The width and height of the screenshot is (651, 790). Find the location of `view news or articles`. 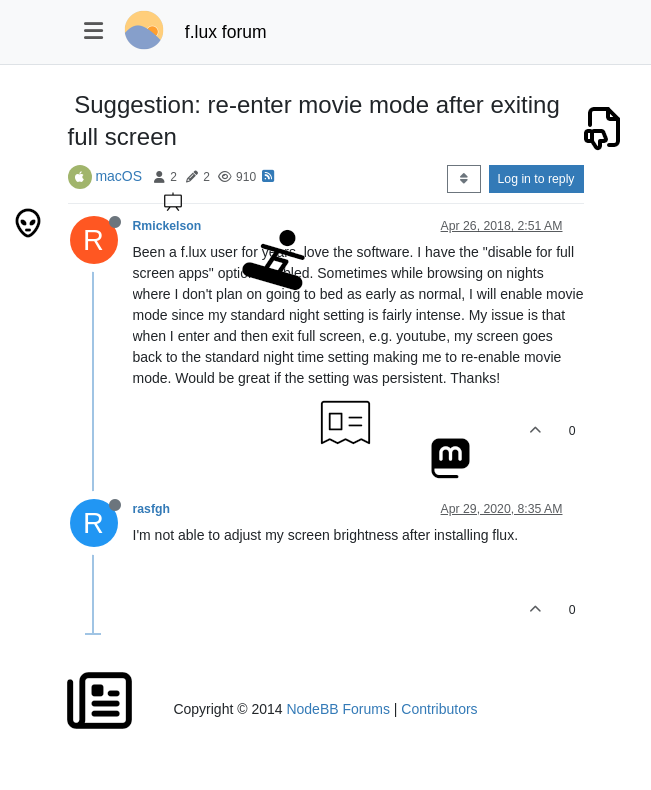

view news or articles is located at coordinates (99, 700).